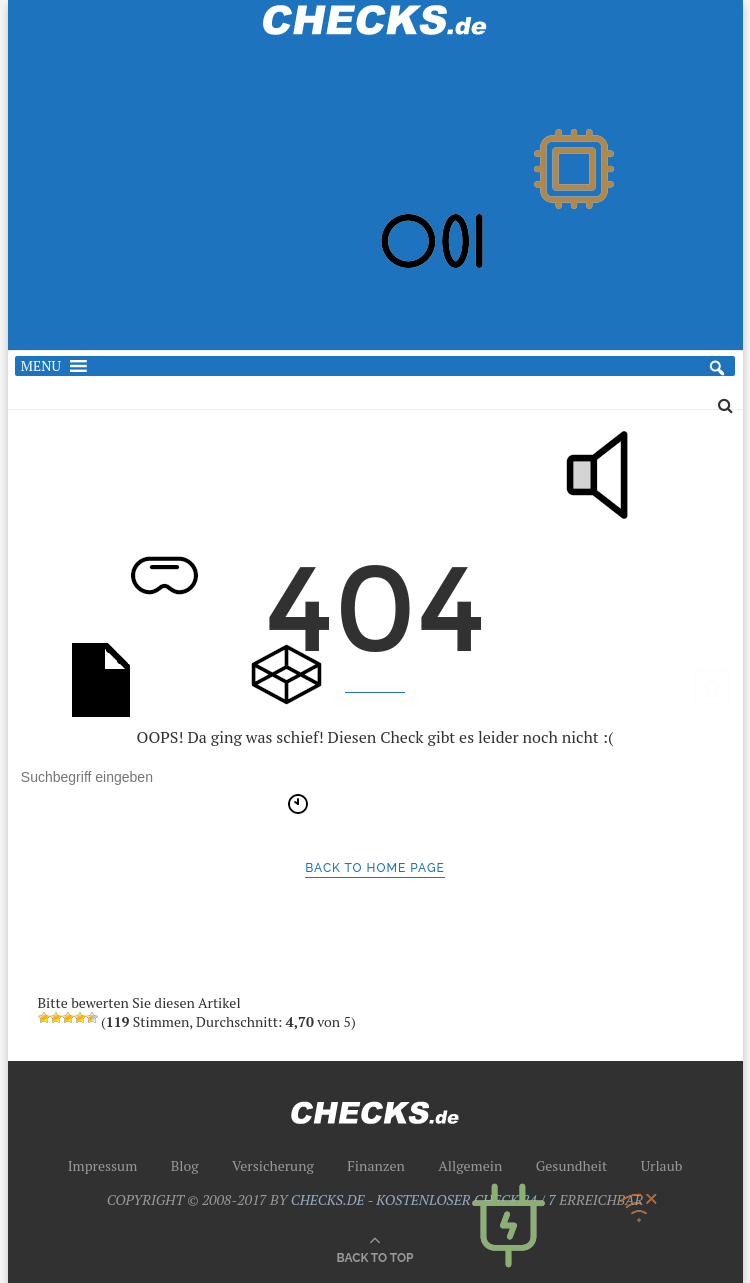 The width and height of the screenshot is (750, 1283). I want to click on open codepen profile or projects, so click(286, 674).